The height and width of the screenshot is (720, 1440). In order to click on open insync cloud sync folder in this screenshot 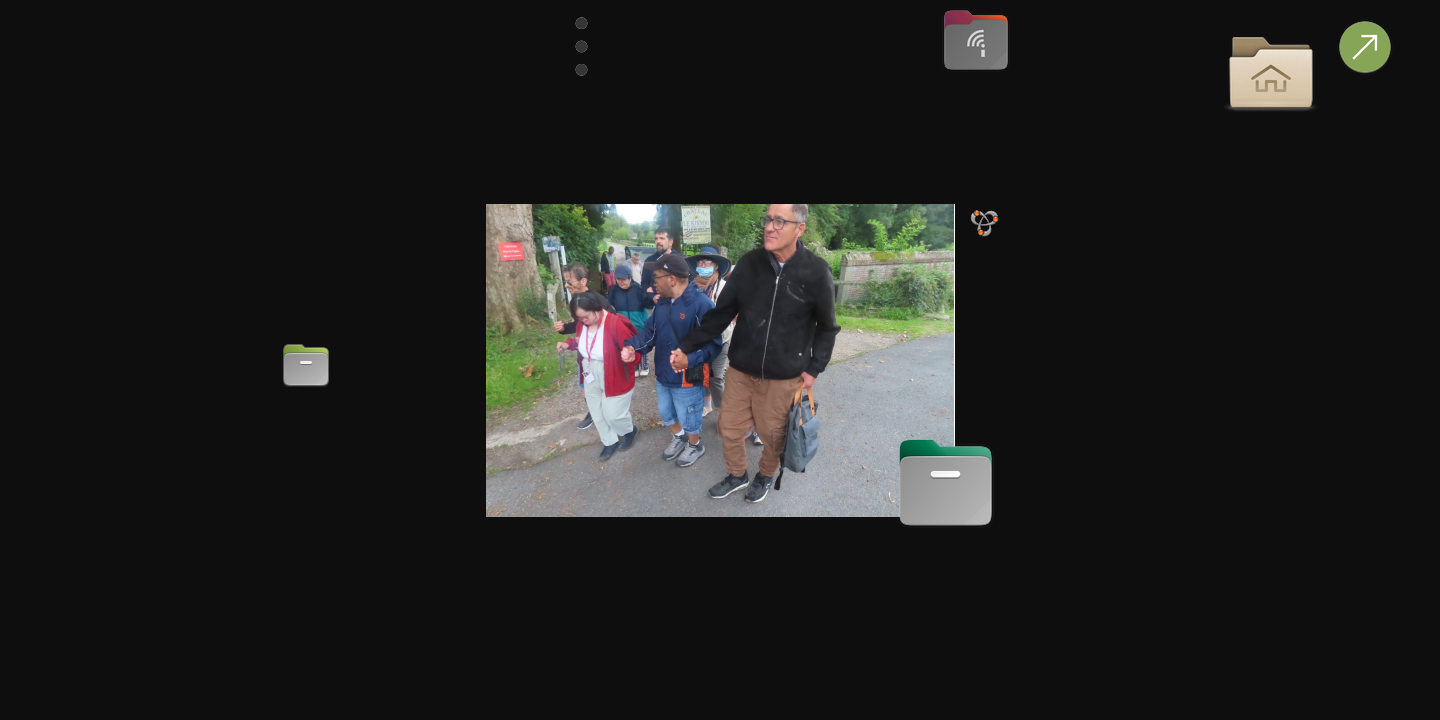, I will do `click(976, 40)`.